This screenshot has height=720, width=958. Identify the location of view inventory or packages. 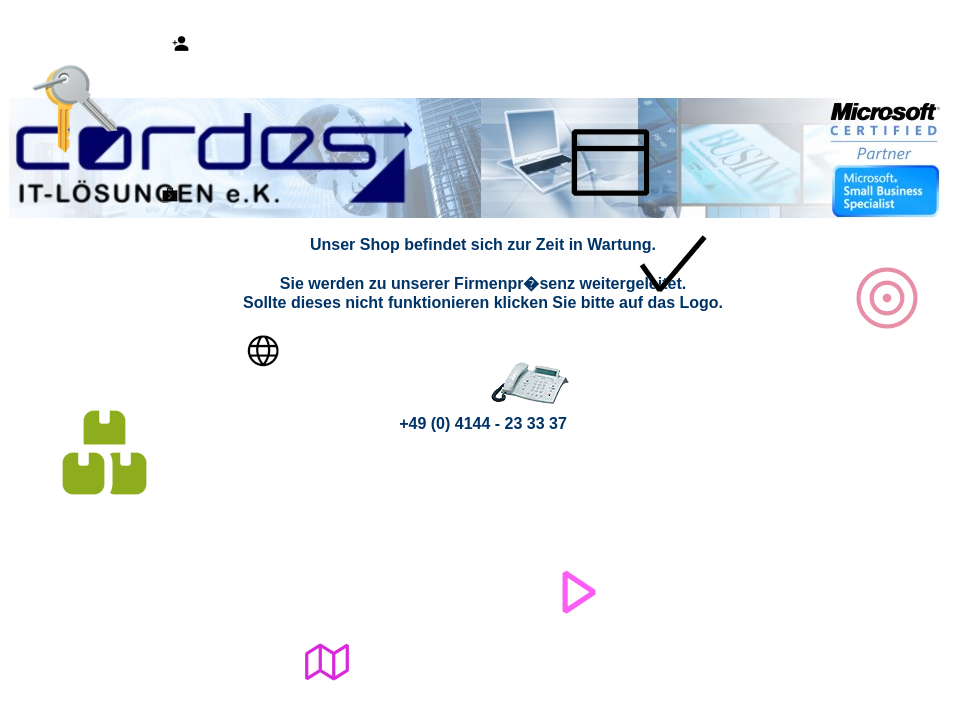
(104, 452).